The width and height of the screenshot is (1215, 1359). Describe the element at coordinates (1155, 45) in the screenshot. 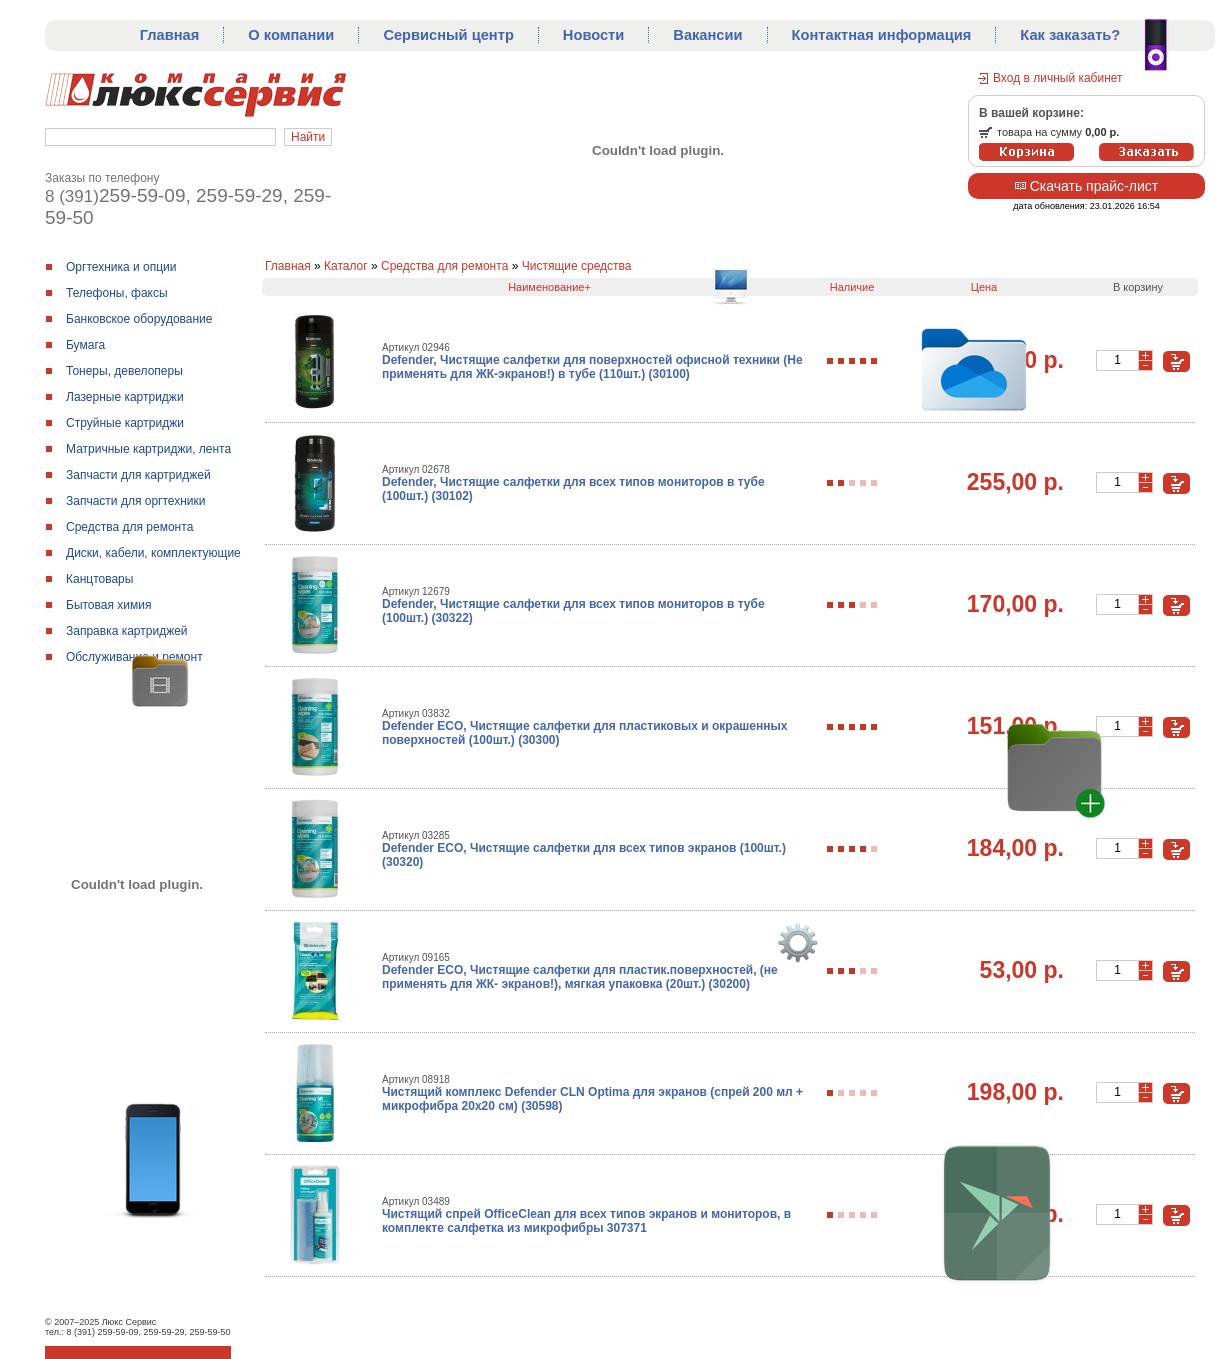

I see `iPod nano device in purple` at that location.